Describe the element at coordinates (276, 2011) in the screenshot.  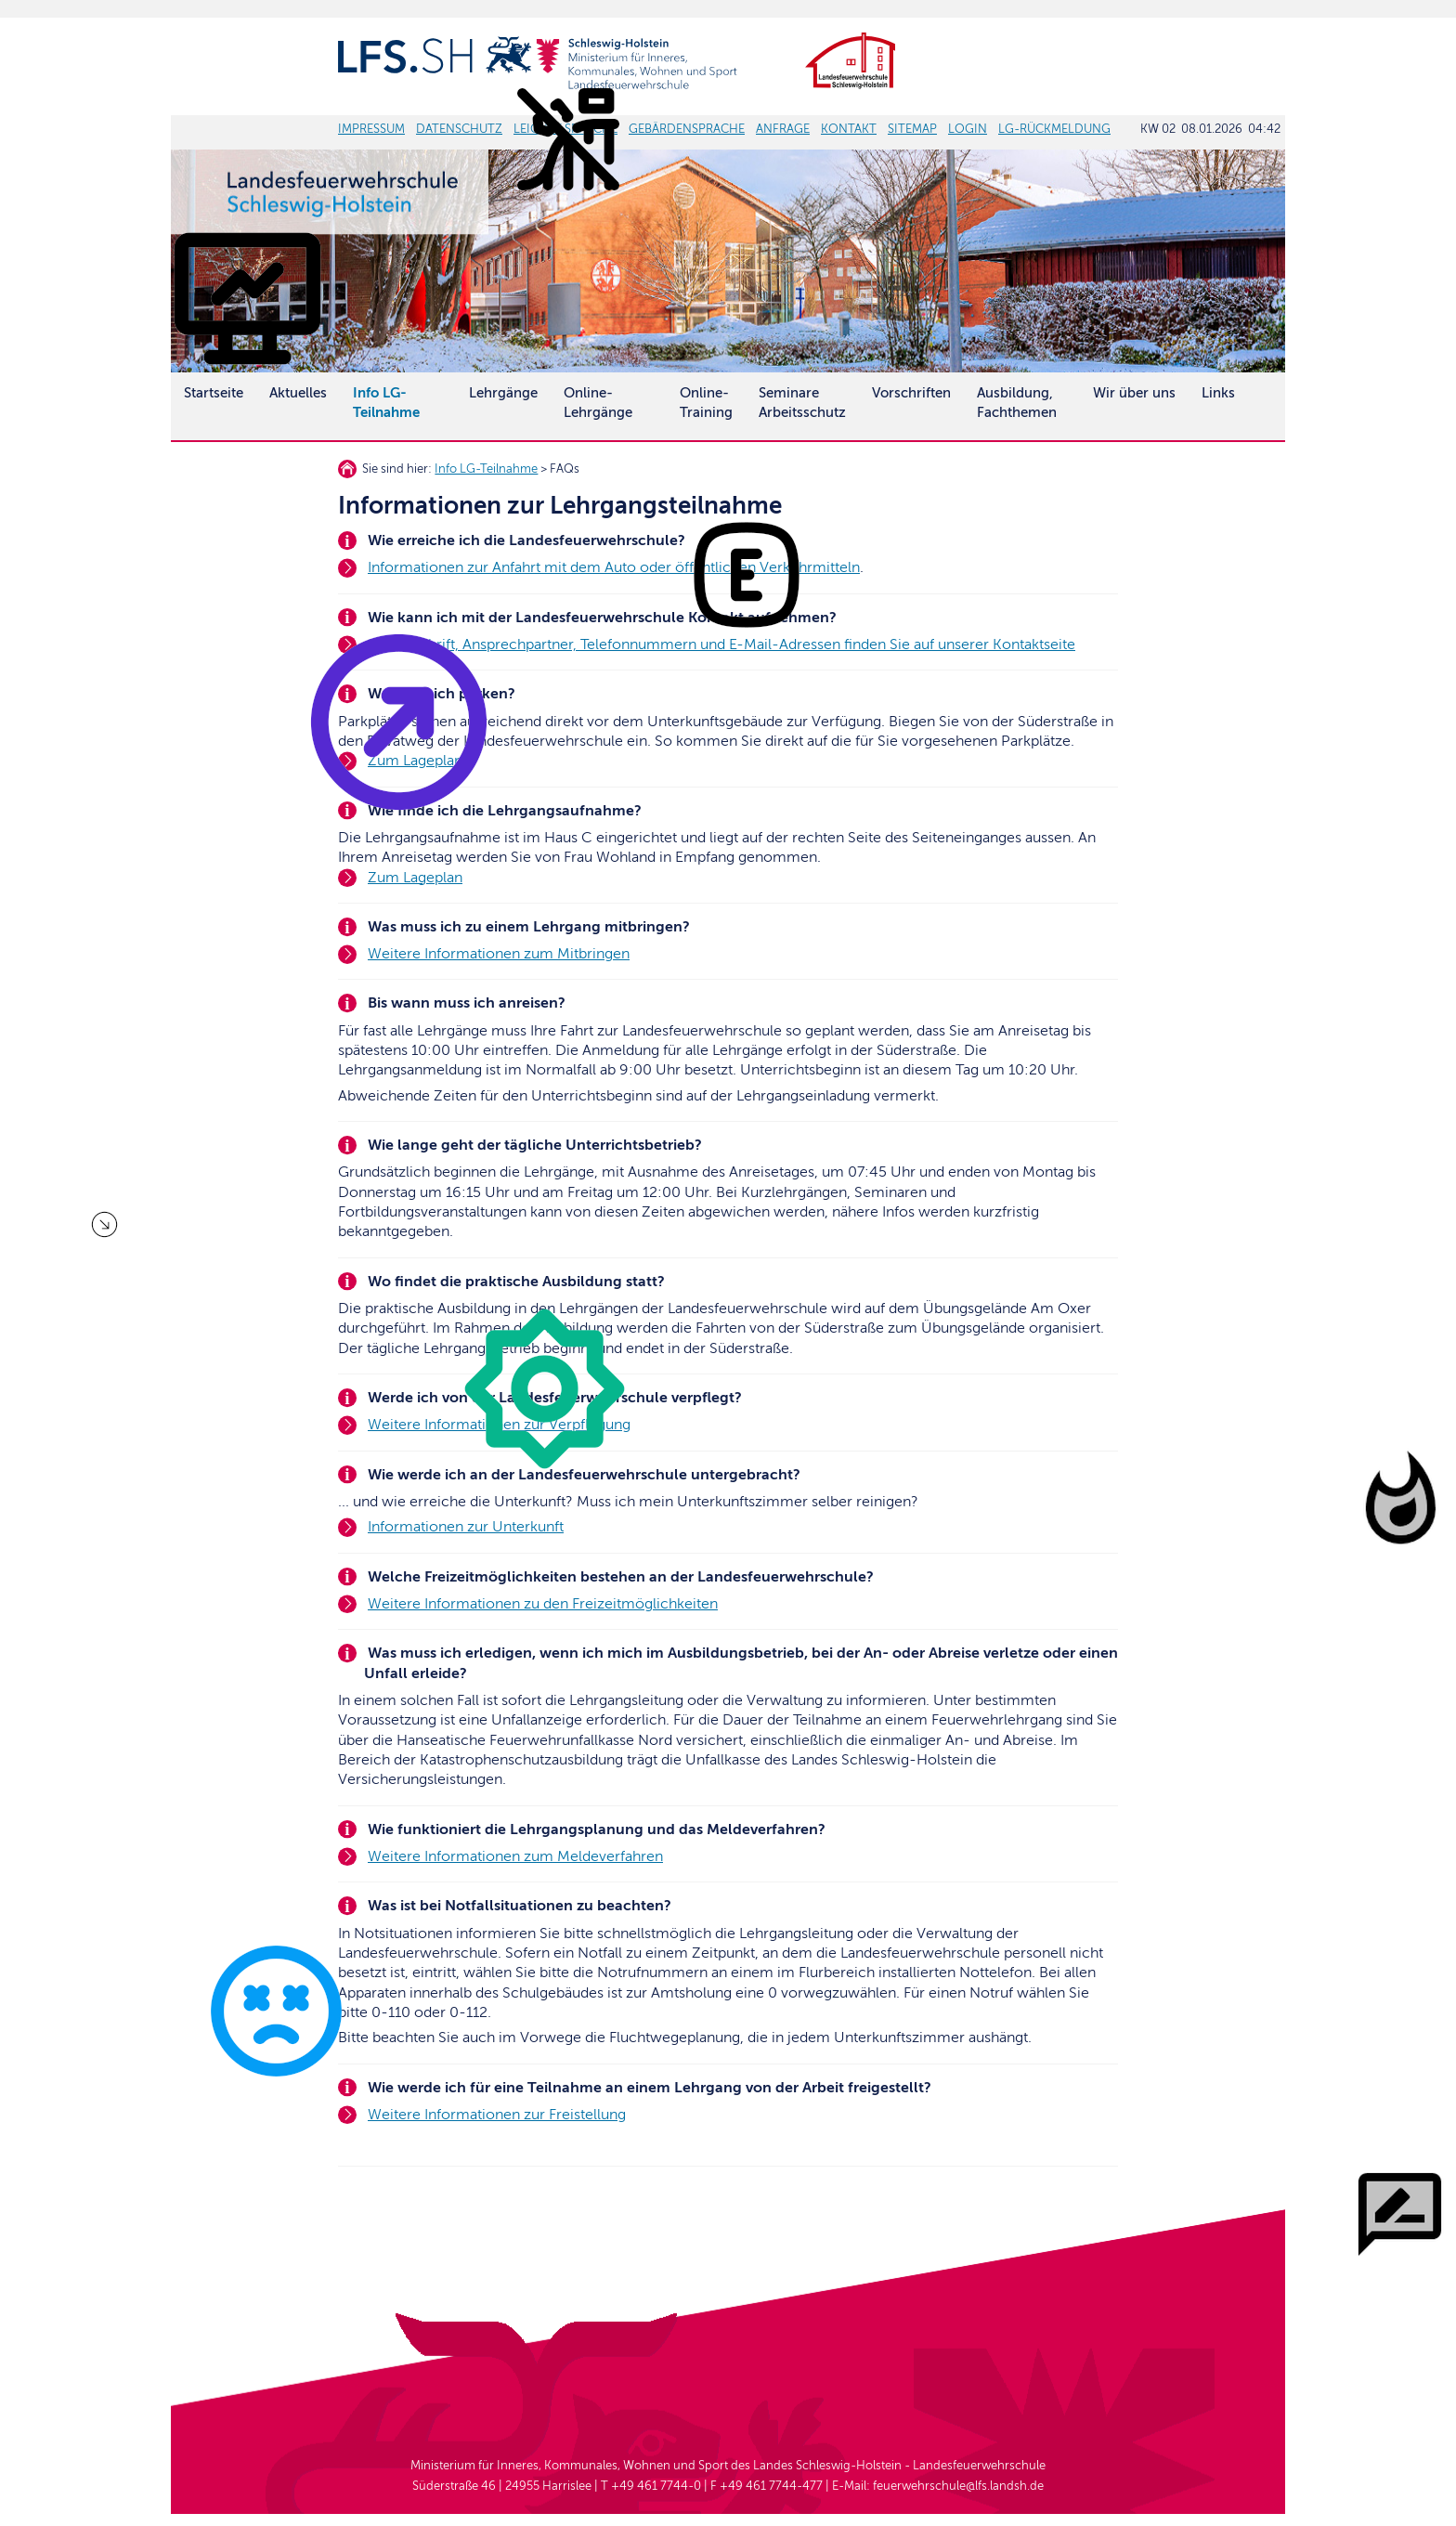
I see `indicates an error or system failure` at that location.